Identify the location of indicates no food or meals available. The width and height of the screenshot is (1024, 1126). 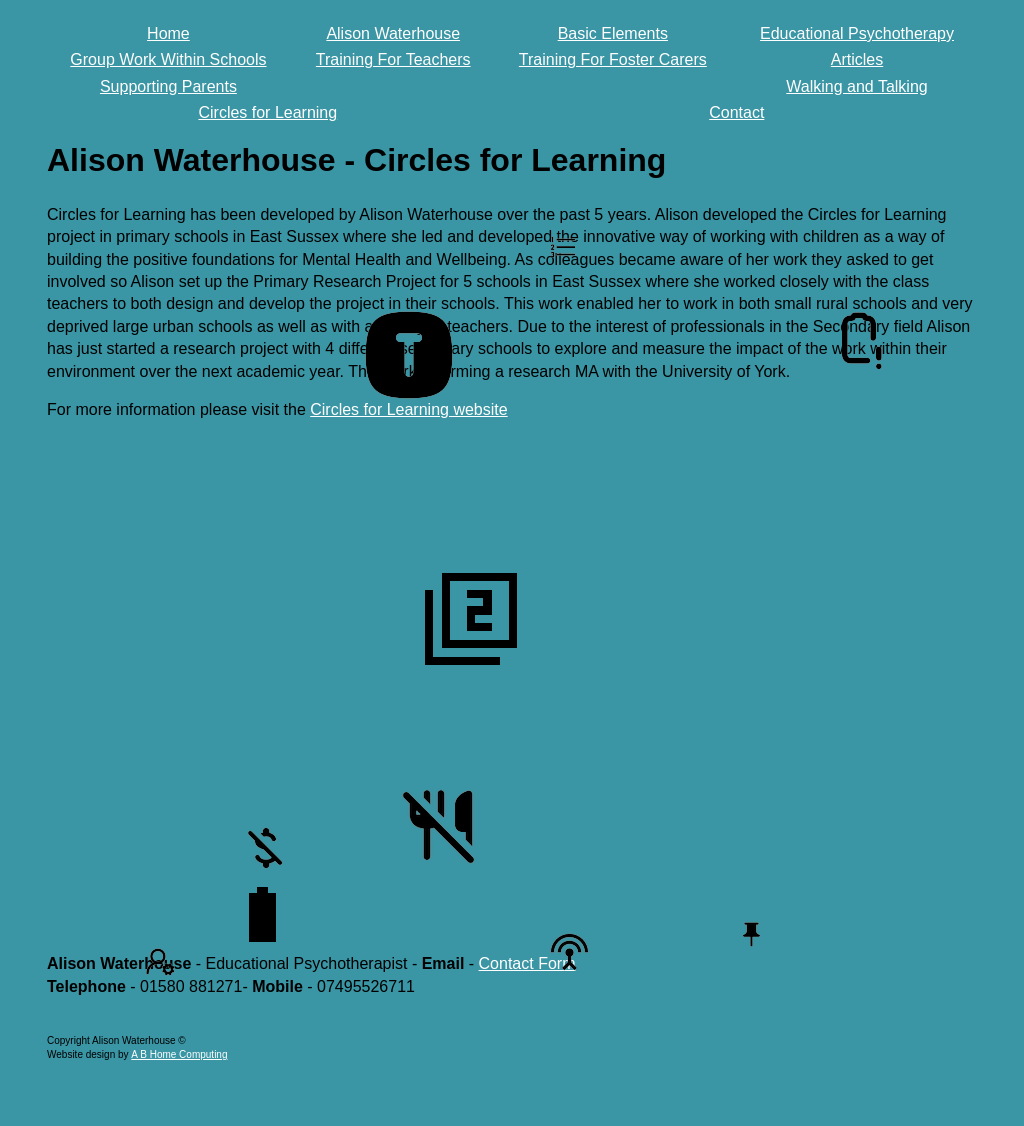
(441, 825).